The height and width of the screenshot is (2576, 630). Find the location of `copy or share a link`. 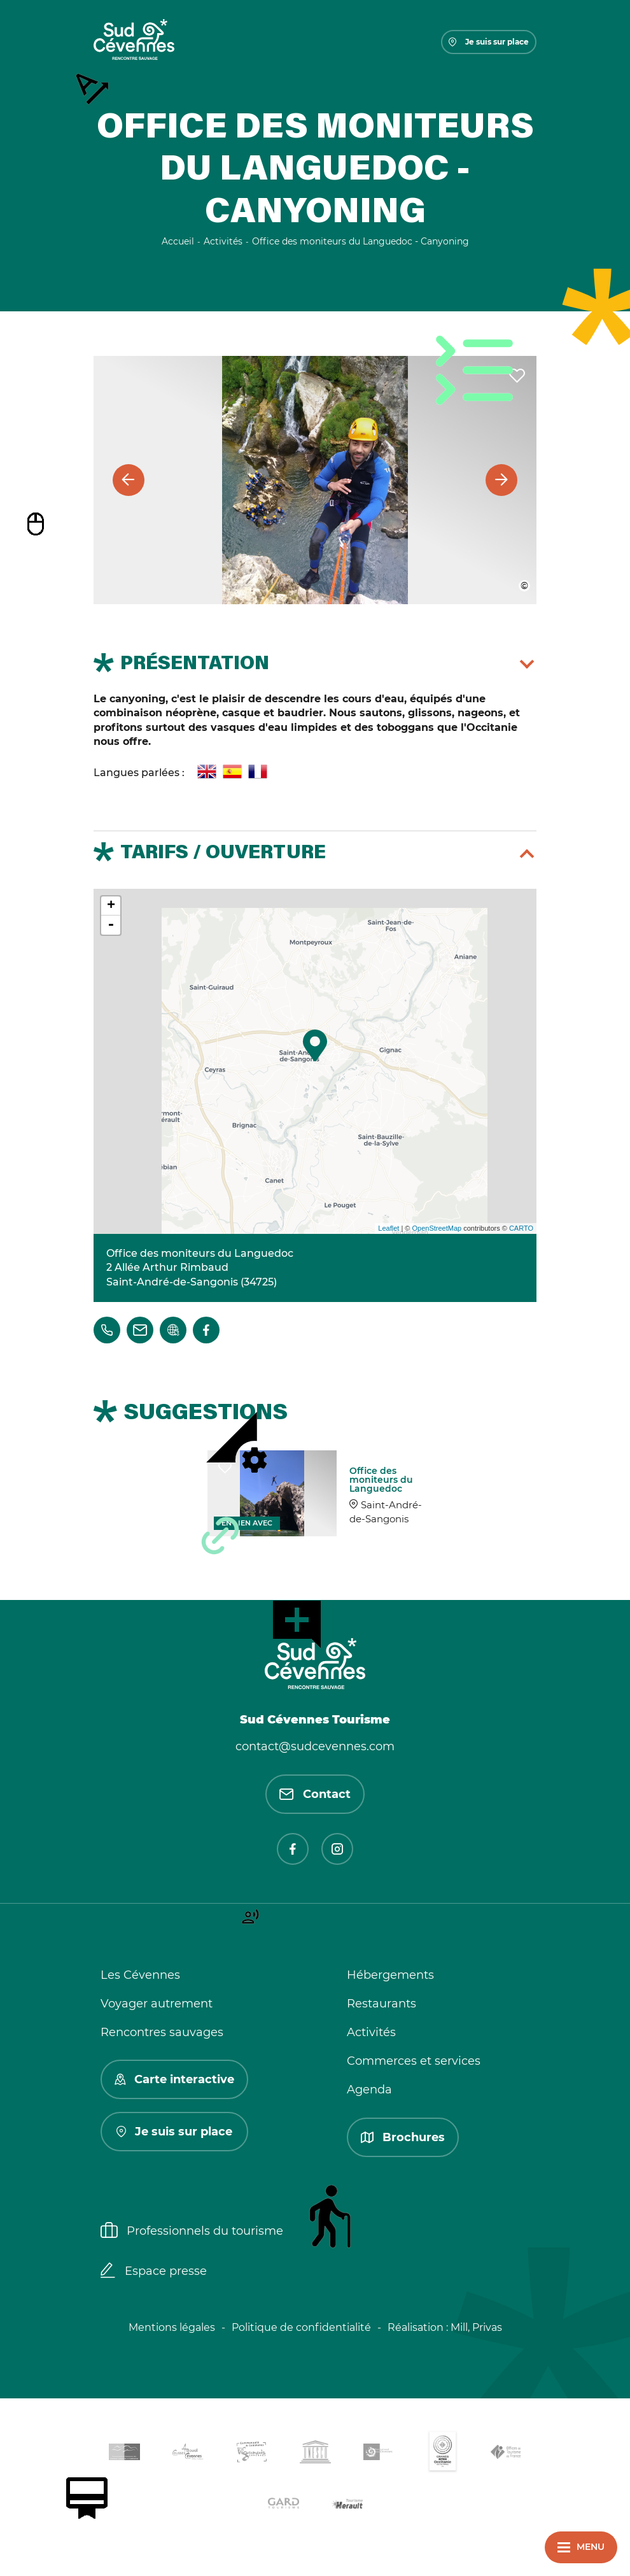

copy or share a link is located at coordinates (220, 1536).